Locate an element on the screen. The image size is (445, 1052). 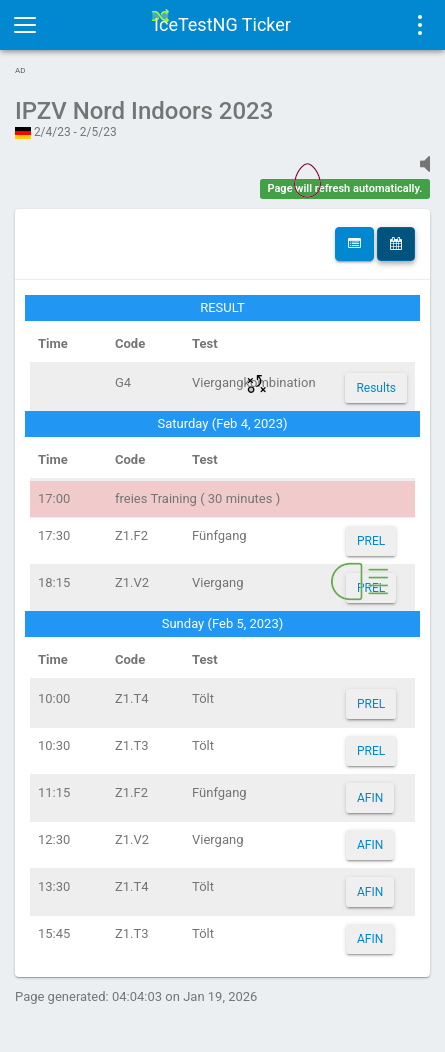
view game plan or strategy options is located at coordinates (256, 384).